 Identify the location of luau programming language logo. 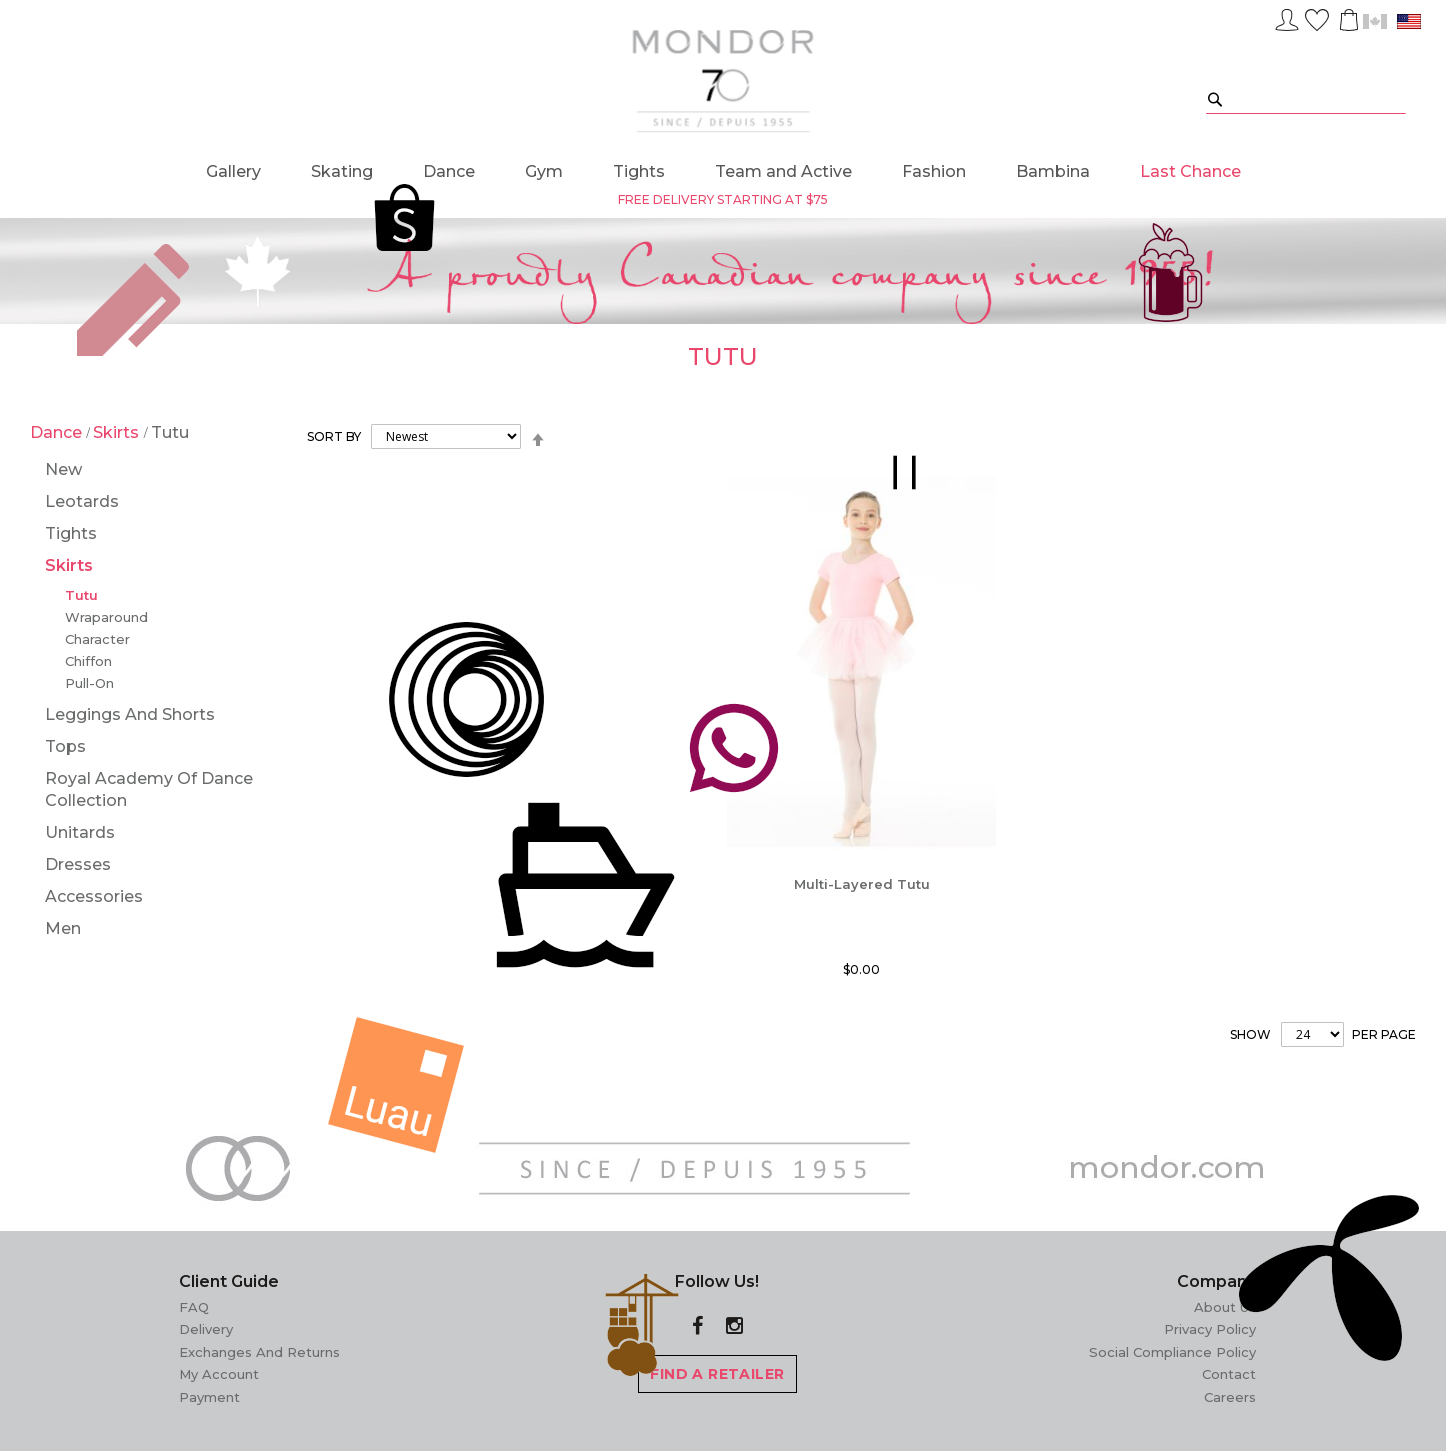
(396, 1085).